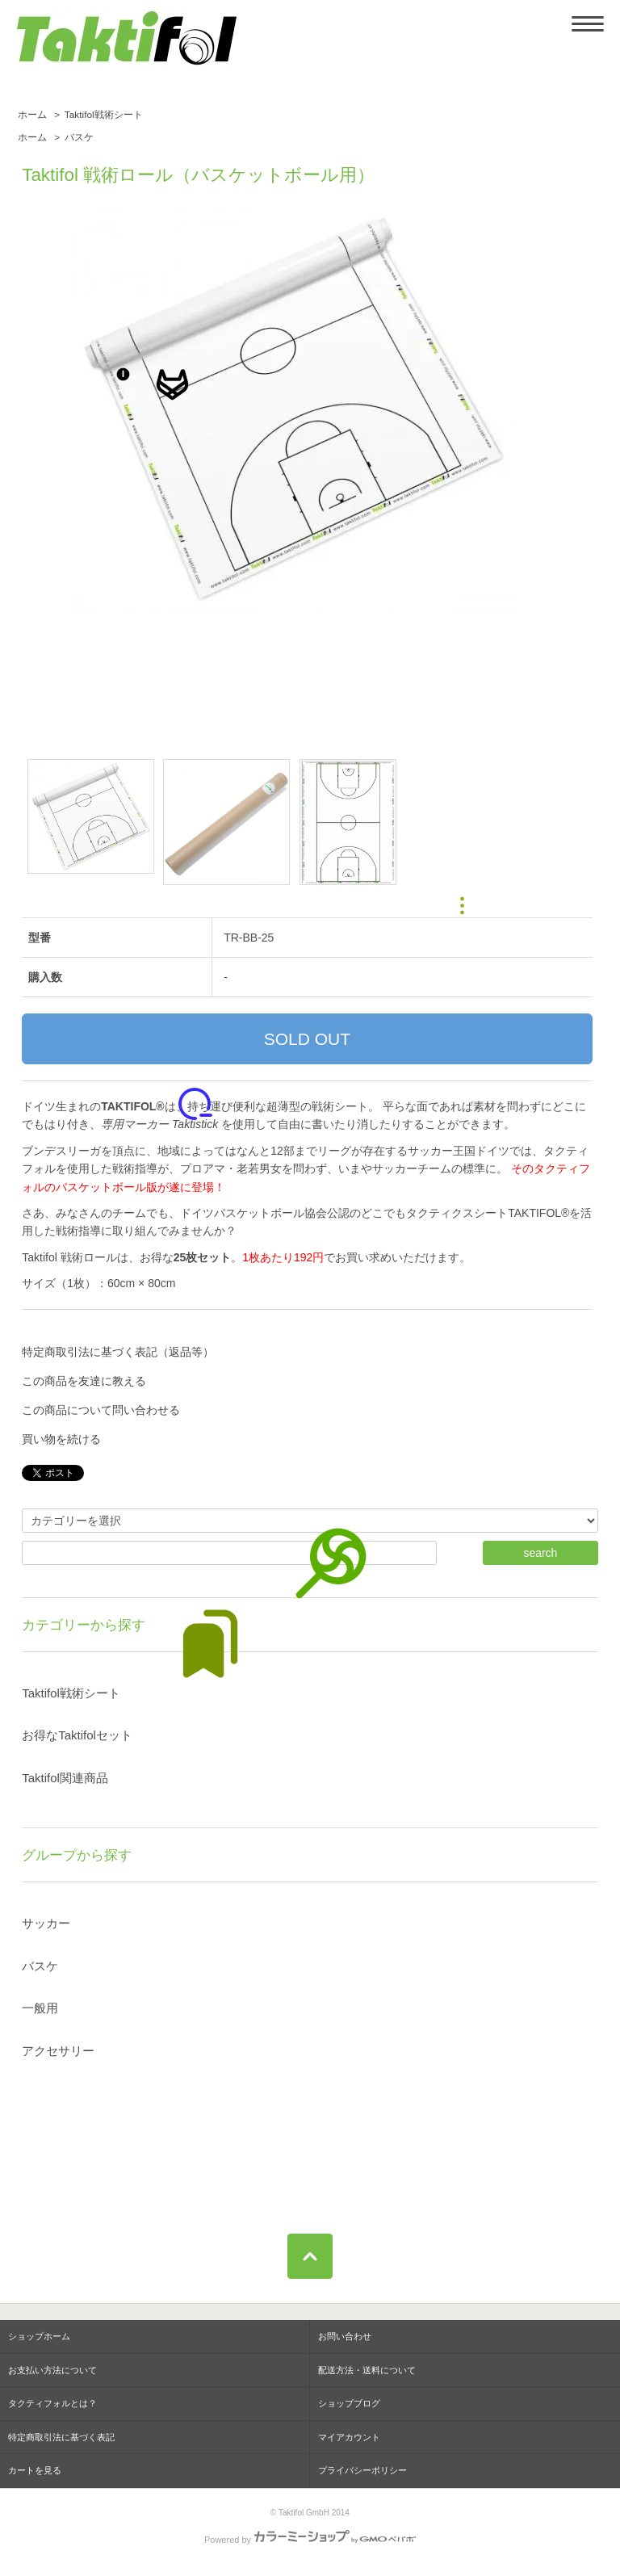  What do you see at coordinates (123, 374) in the screenshot?
I see `indicates 6 o'clock or half past the hour` at bounding box center [123, 374].